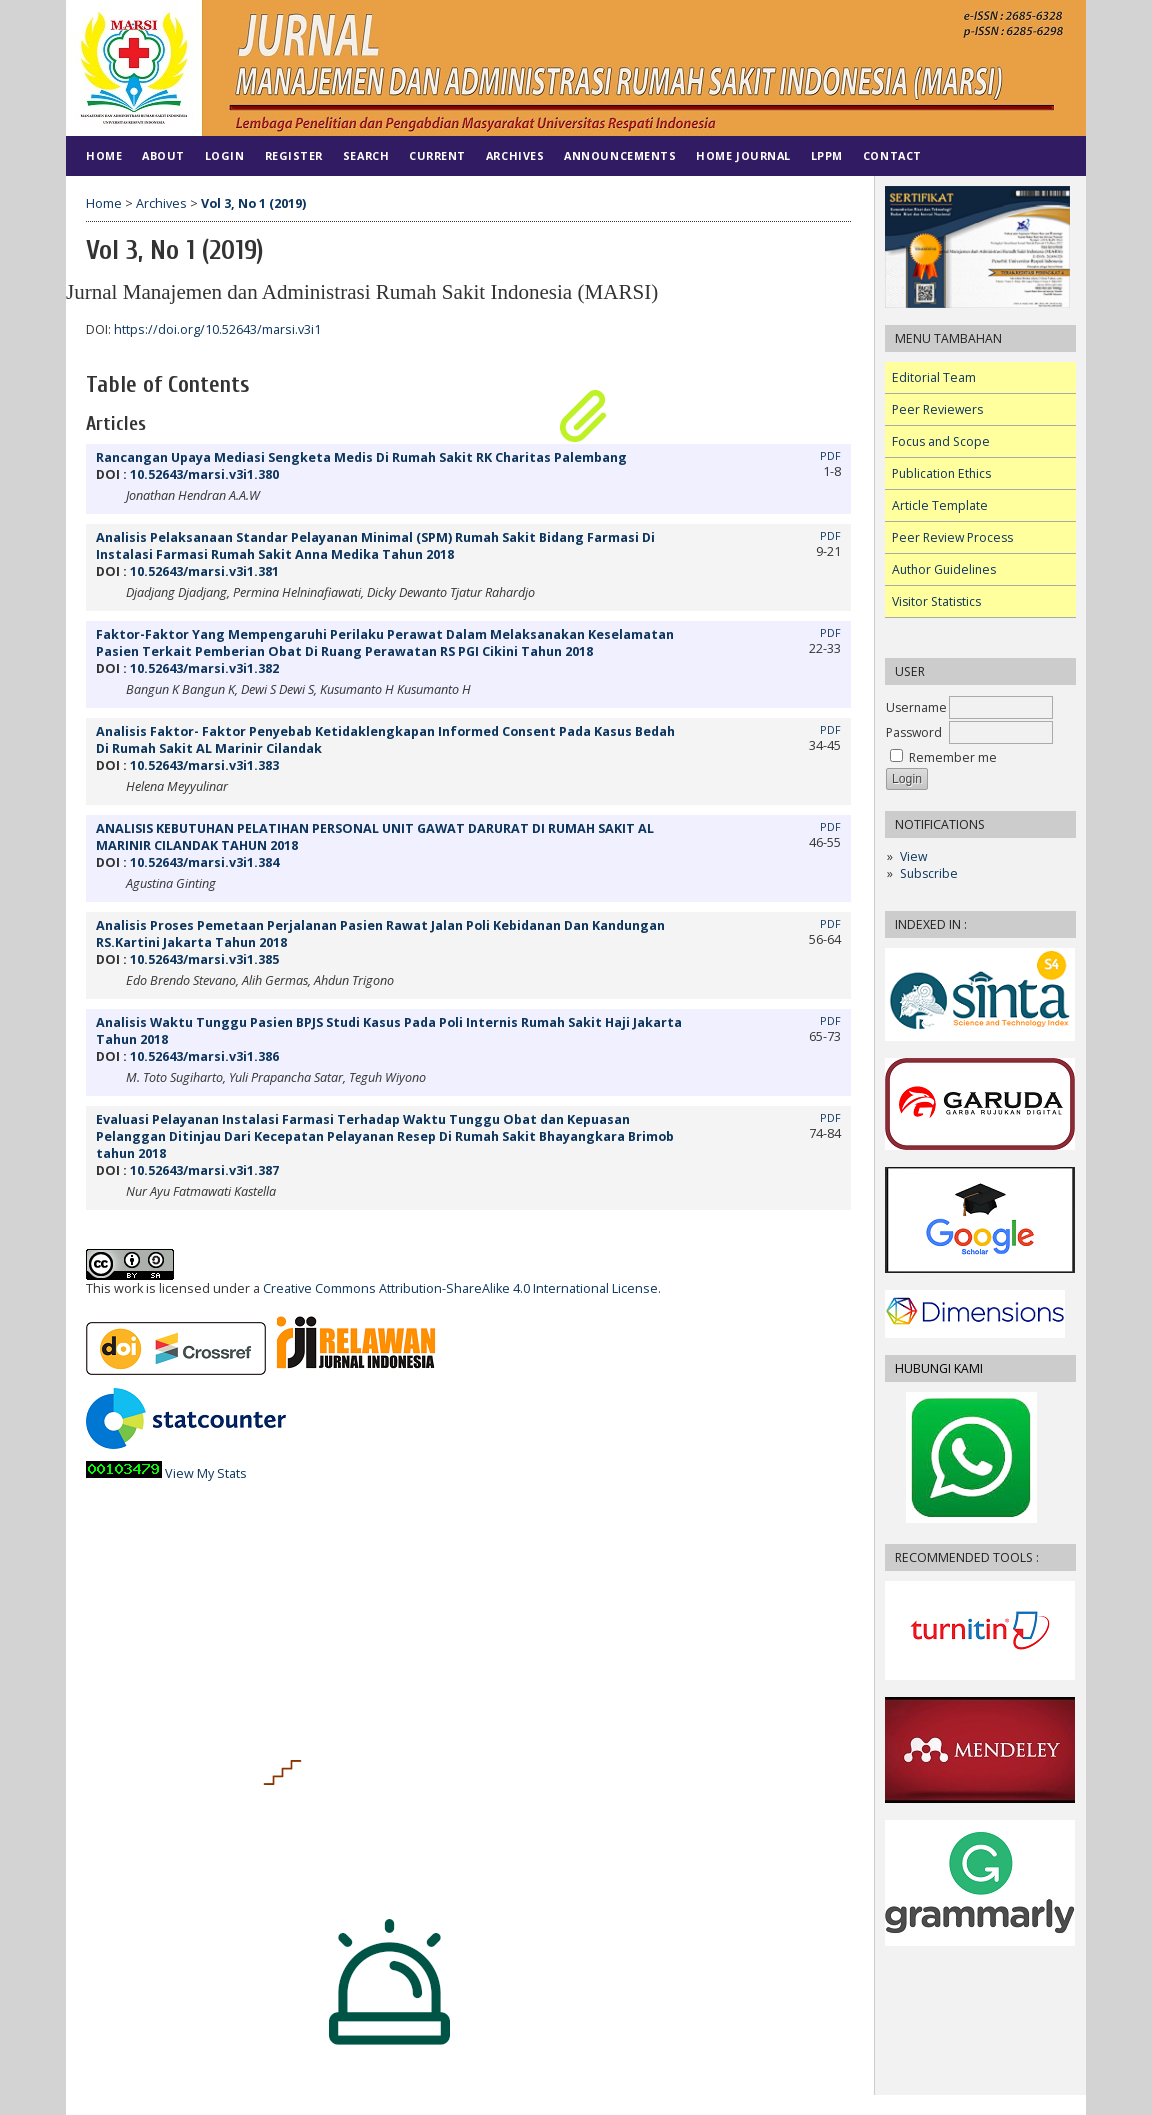 Image resolution: width=1152 pixels, height=2115 pixels. Describe the element at coordinates (584, 415) in the screenshot. I see `attach a file to your message` at that location.